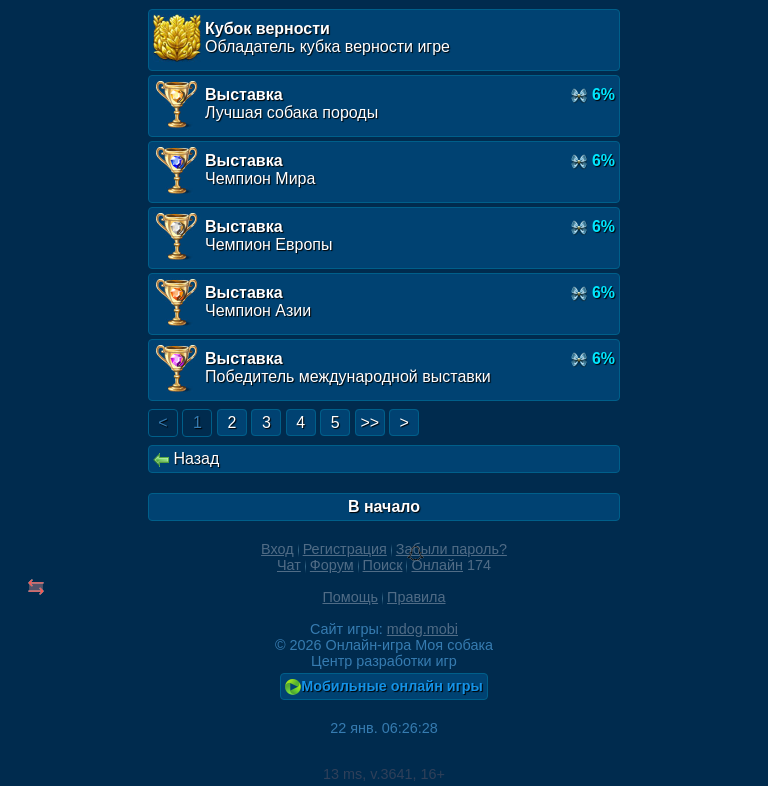  What do you see at coordinates (415, 553) in the screenshot?
I see `open Snapchat app` at bounding box center [415, 553].